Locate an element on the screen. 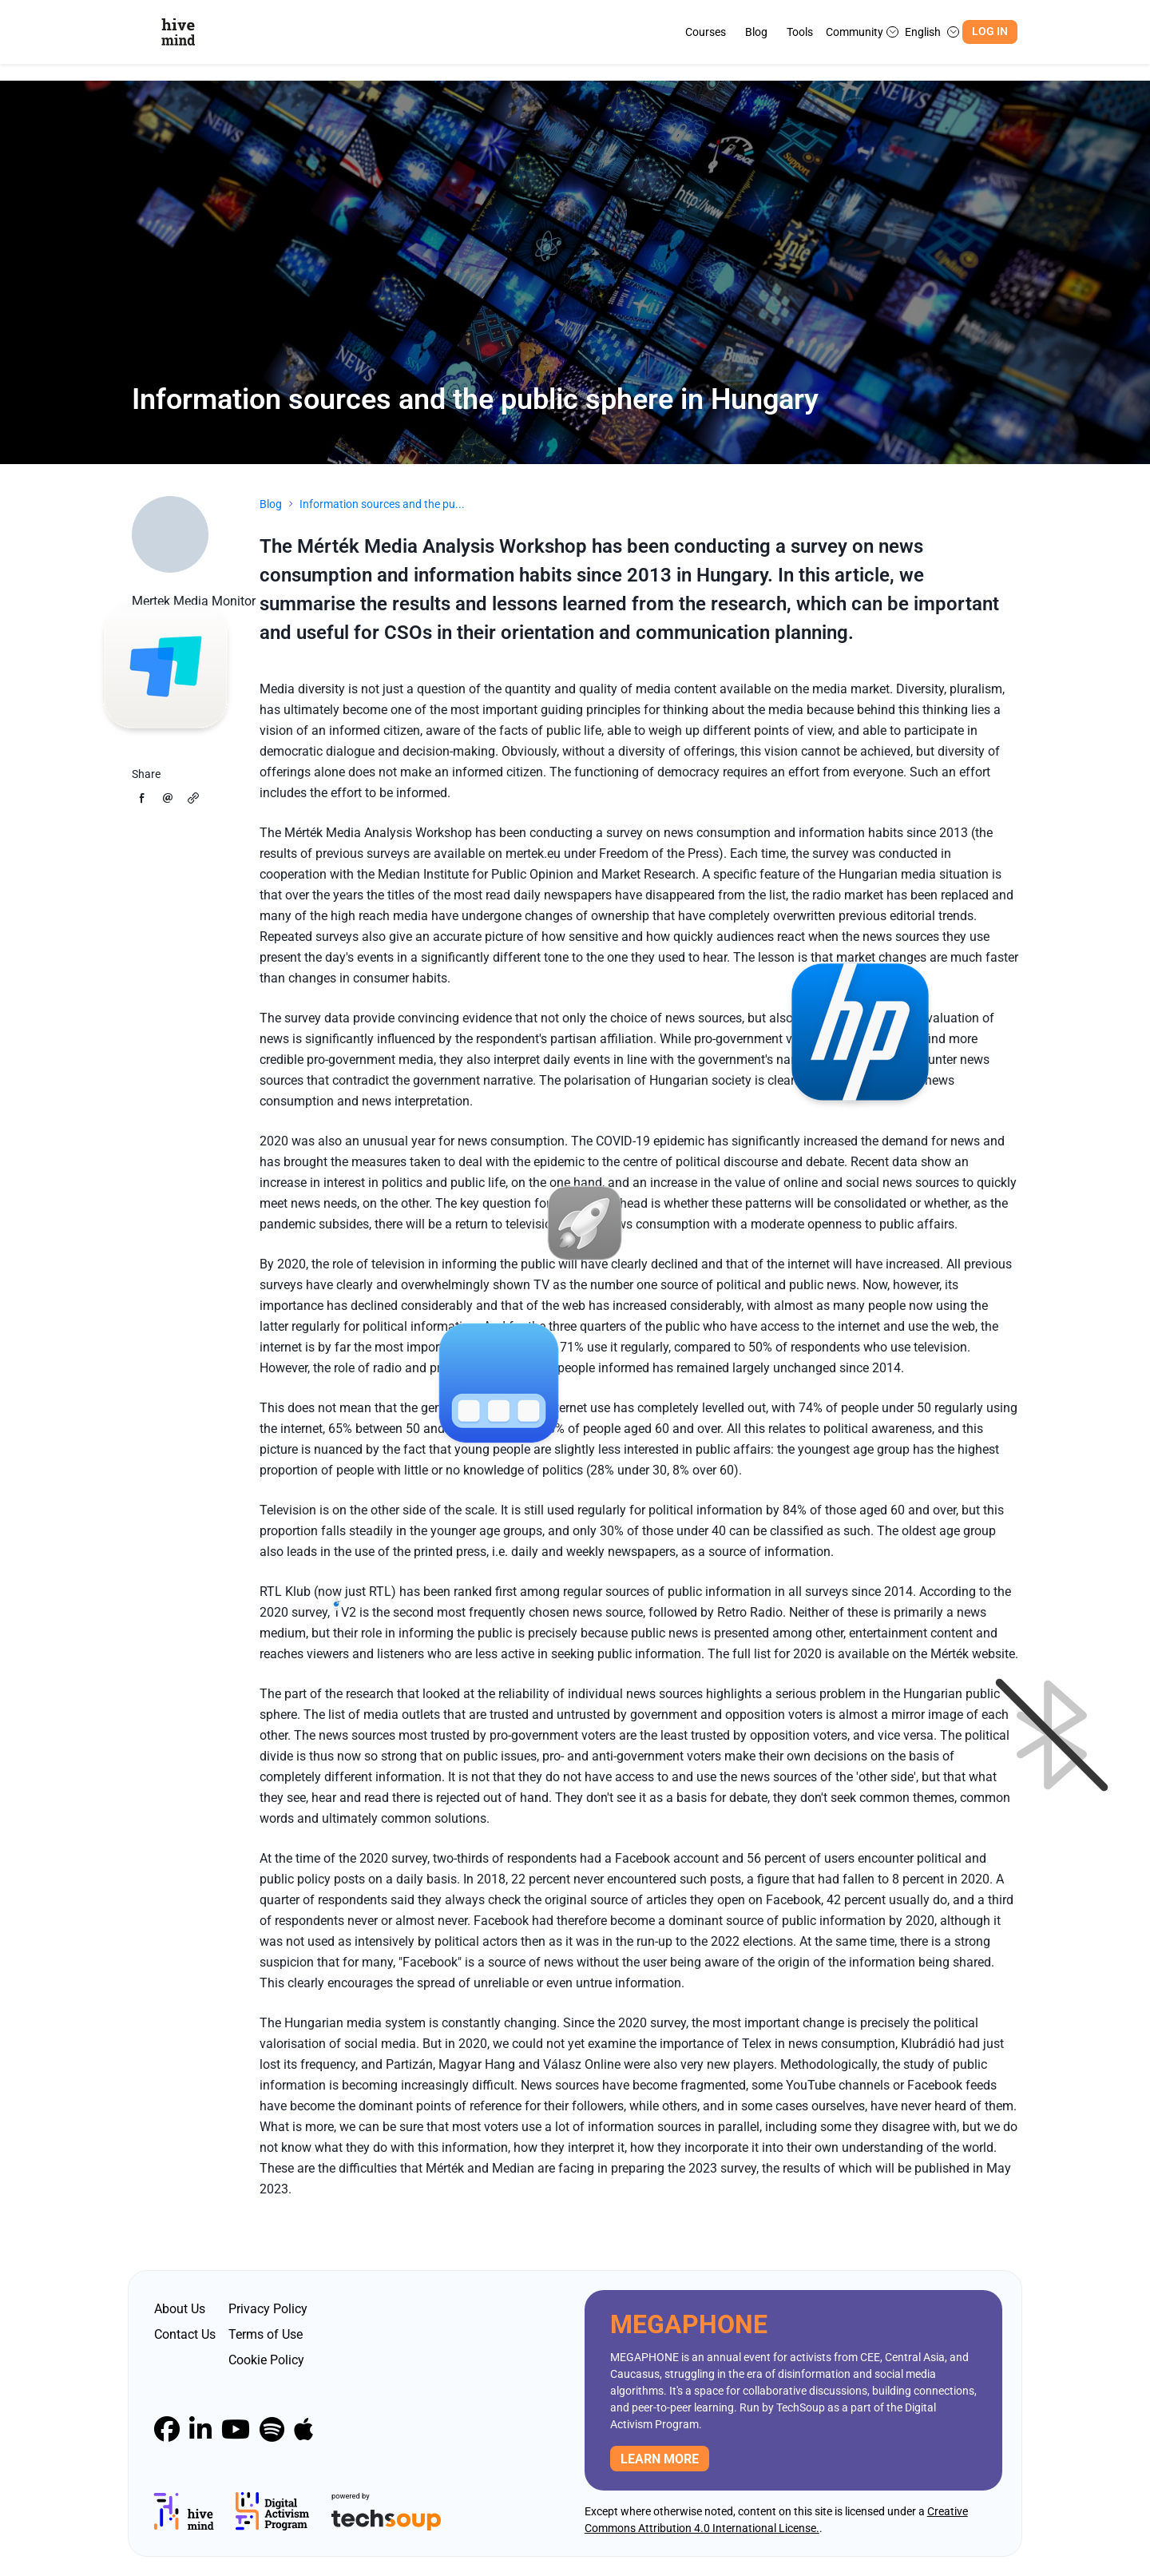 Image resolution: width=1150 pixels, height=2576 pixels. a lua script or source code file is located at coordinates (336, 1604).